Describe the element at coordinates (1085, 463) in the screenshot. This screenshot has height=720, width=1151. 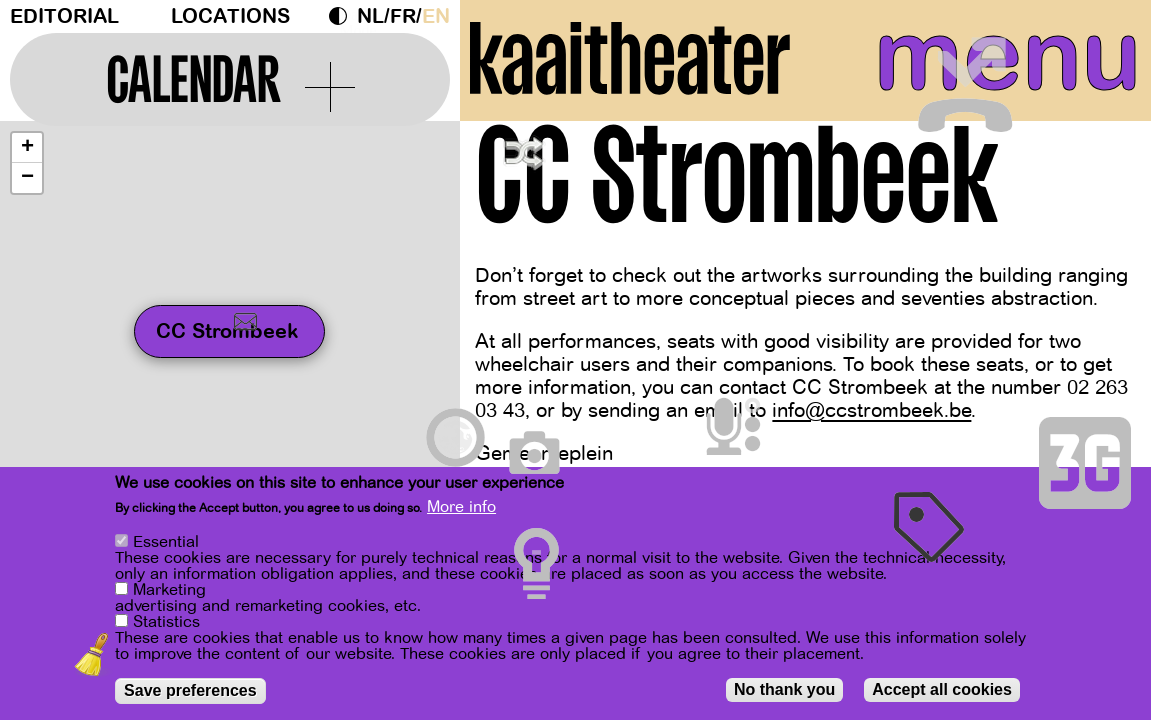
I see `indicates 3G cellular network connection` at that location.